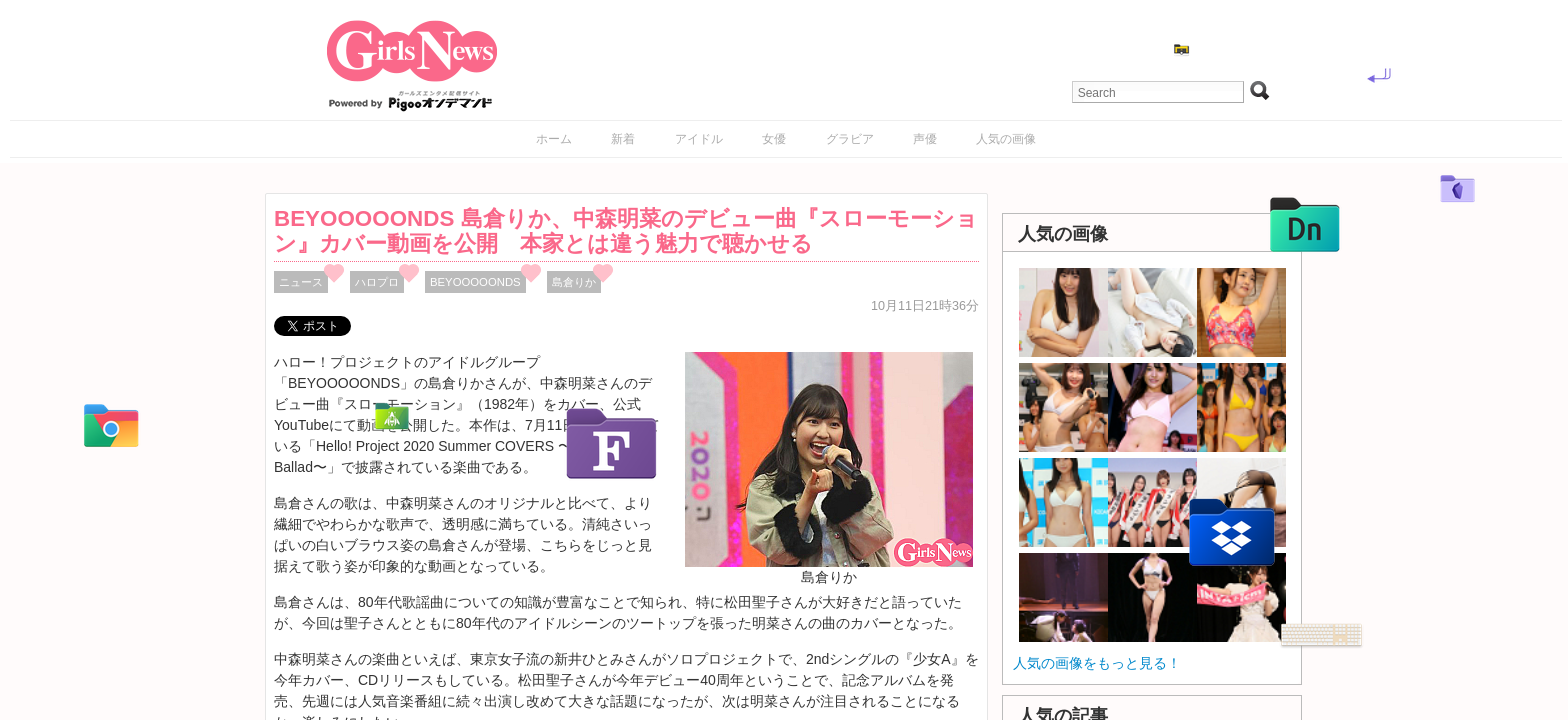 The height and width of the screenshot is (720, 1568). What do you see at coordinates (1457, 189) in the screenshot?
I see `open your obsidian vault folder` at bounding box center [1457, 189].